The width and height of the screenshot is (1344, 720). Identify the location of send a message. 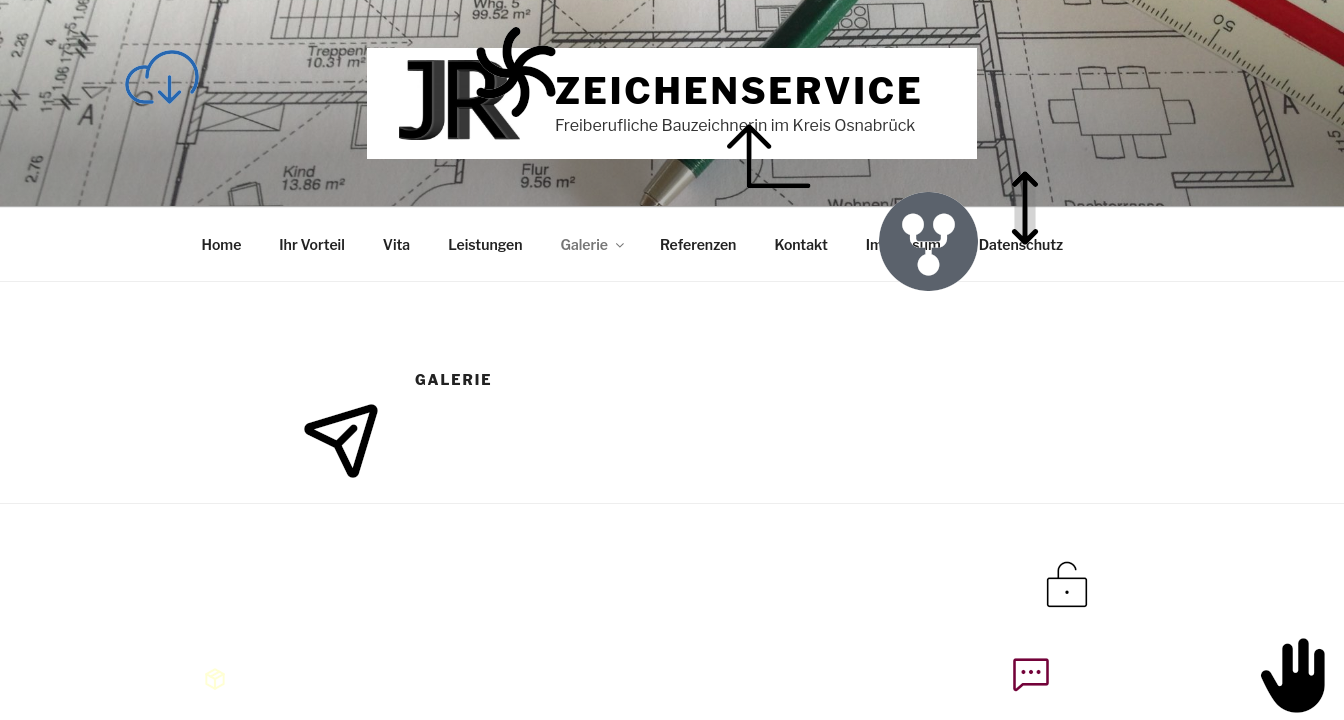
(343, 438).